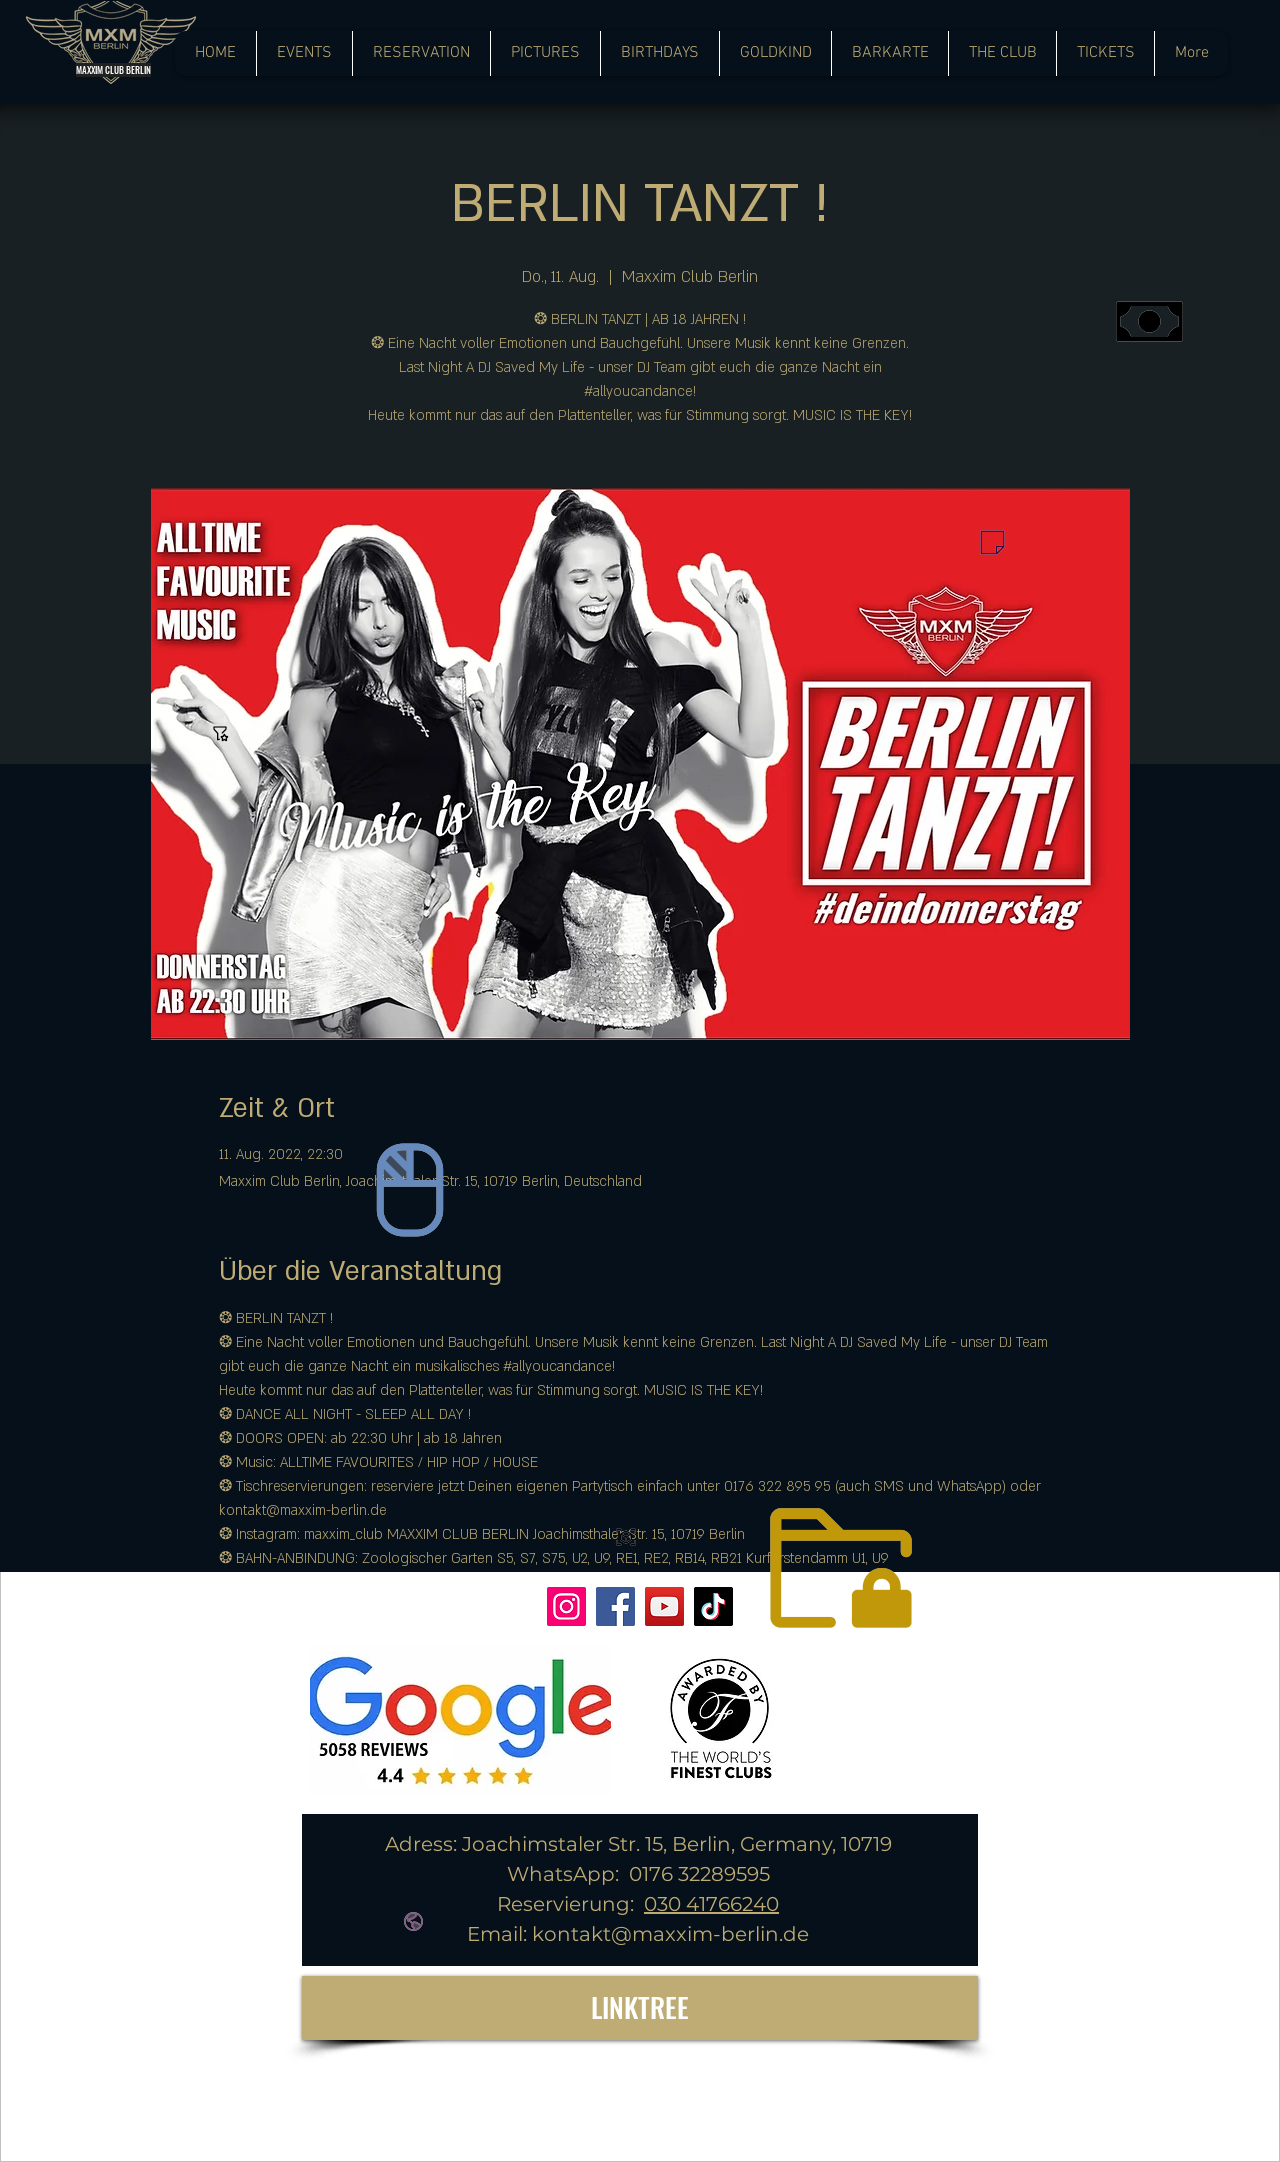 This screenshot has width=1280, height=2162. Describe the element at coordinates (626, 1537) in the screenshot. I see `scan or capture a 3D object` at that location.